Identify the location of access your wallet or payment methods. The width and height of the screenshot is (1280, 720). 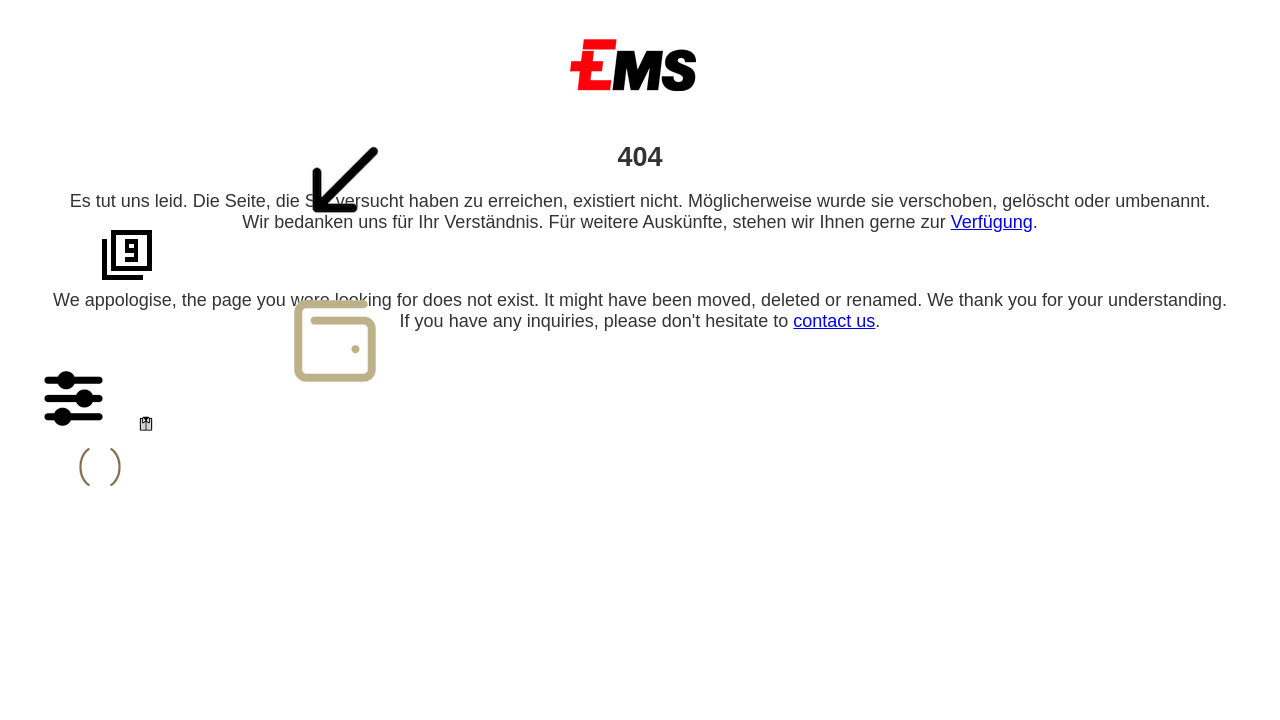
(335, 341).